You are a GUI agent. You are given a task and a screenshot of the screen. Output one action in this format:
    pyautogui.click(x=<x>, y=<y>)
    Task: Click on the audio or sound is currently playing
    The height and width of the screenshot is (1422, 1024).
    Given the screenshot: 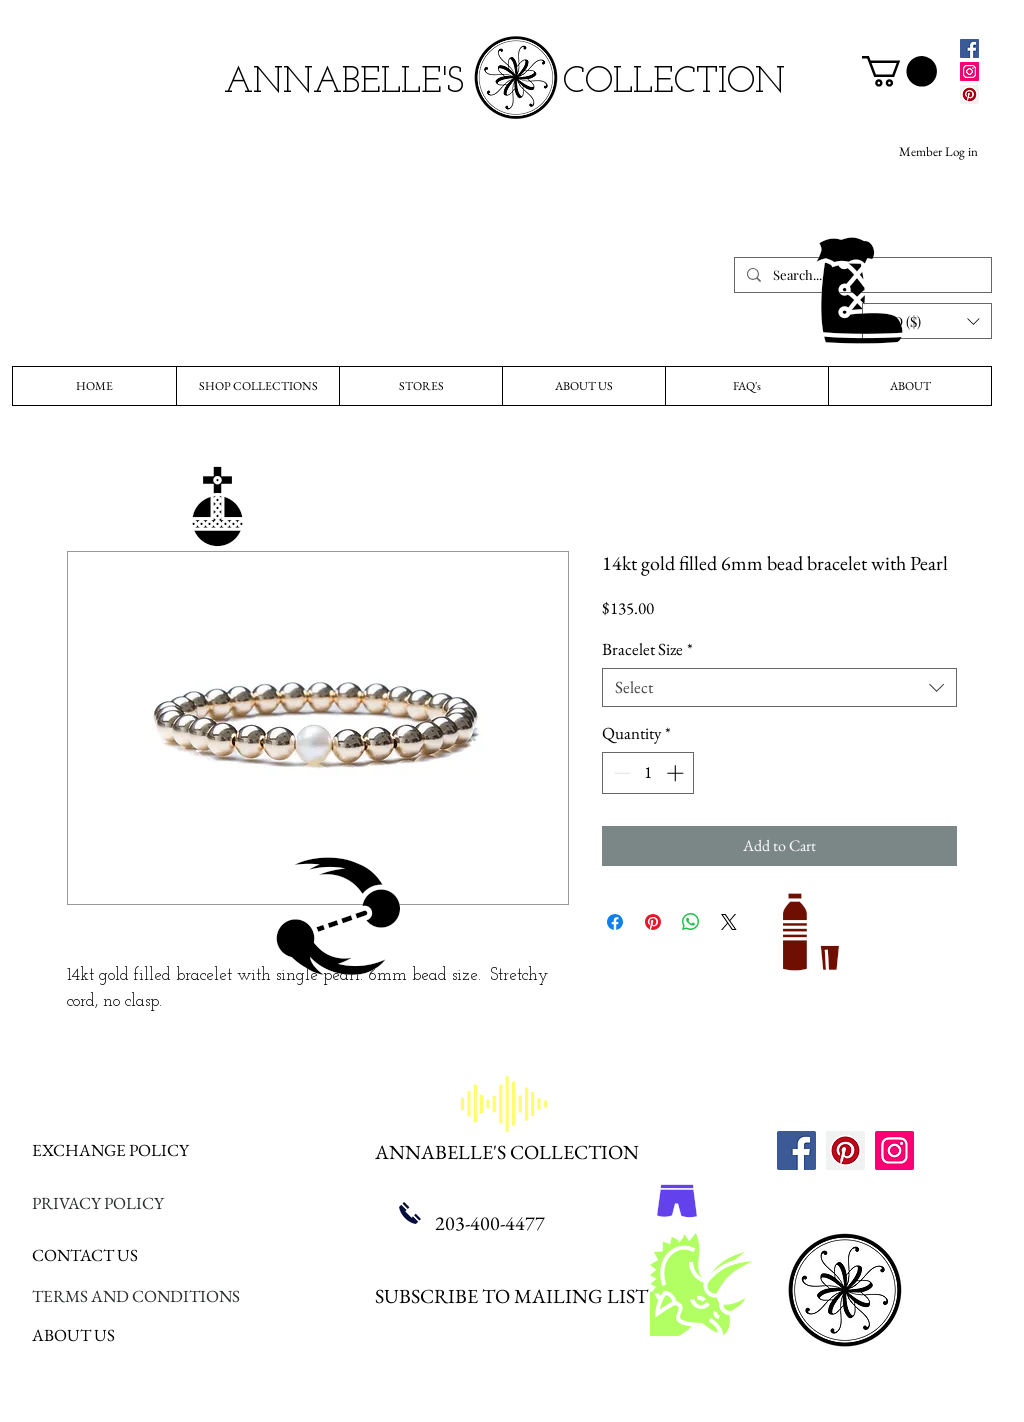 What is the action you would take?
    pyautogui.click(x=504, y=1104)
    